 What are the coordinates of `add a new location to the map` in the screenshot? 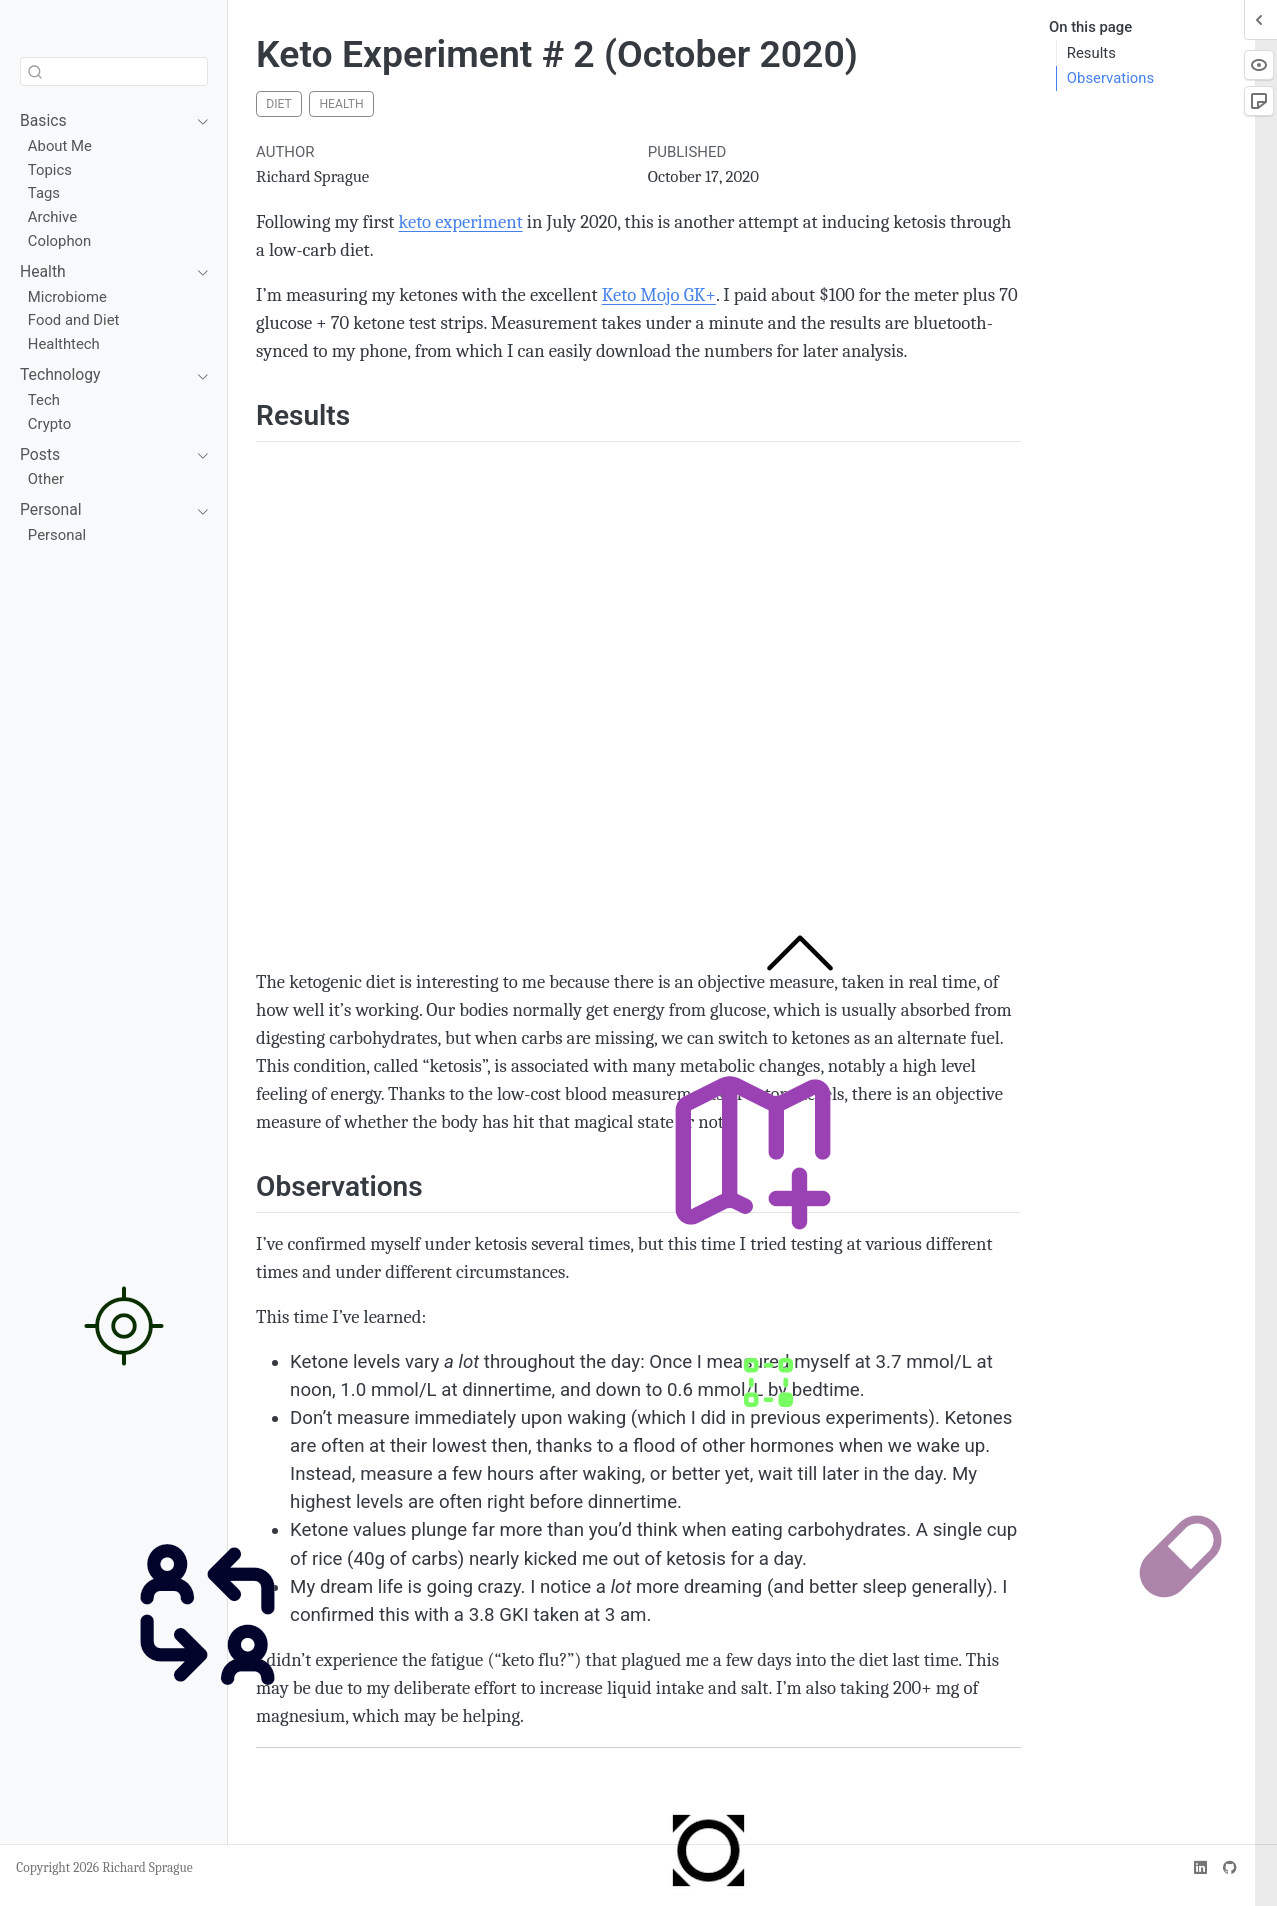 It's located at (753, 1152).